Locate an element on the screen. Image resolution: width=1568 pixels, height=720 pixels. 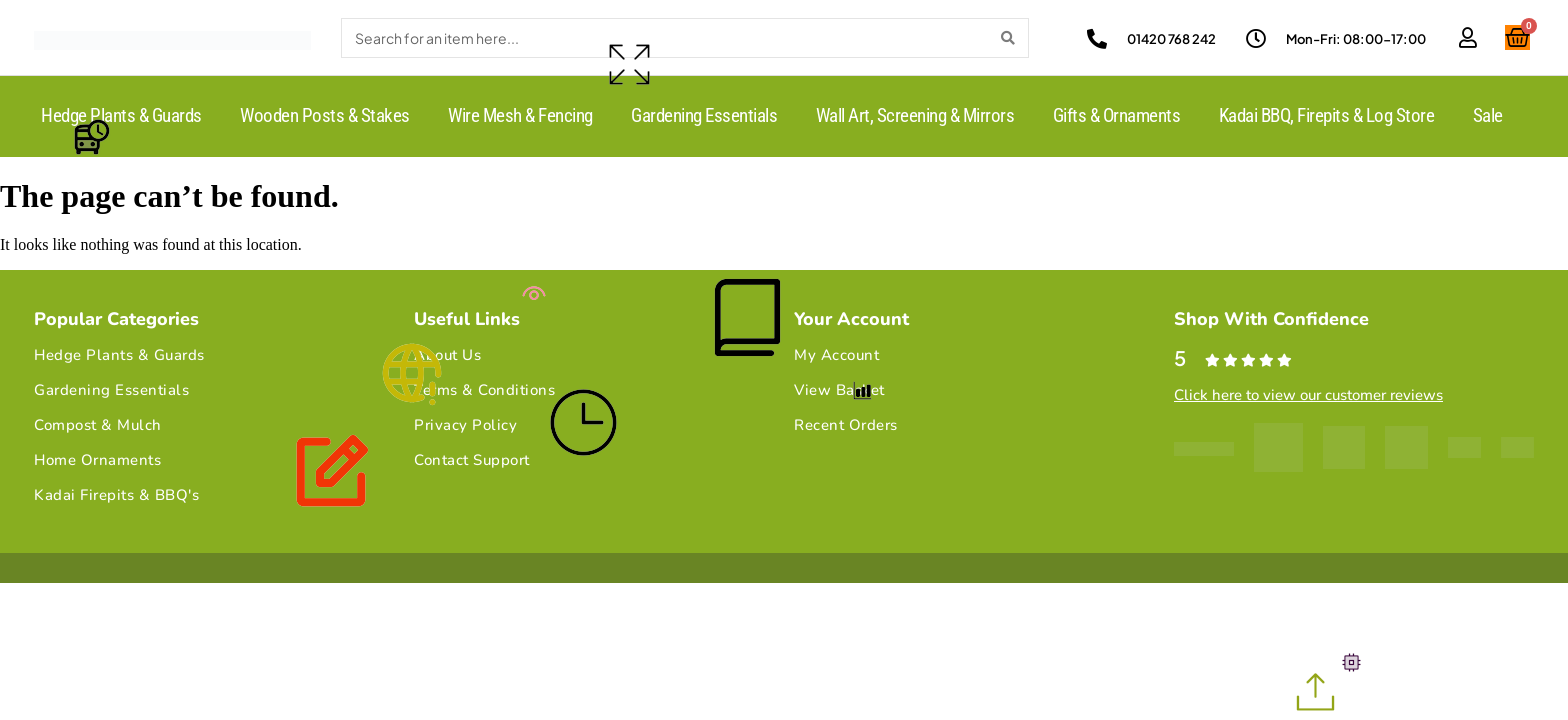
view processor or system performance is located at coordinates (1351, 662).